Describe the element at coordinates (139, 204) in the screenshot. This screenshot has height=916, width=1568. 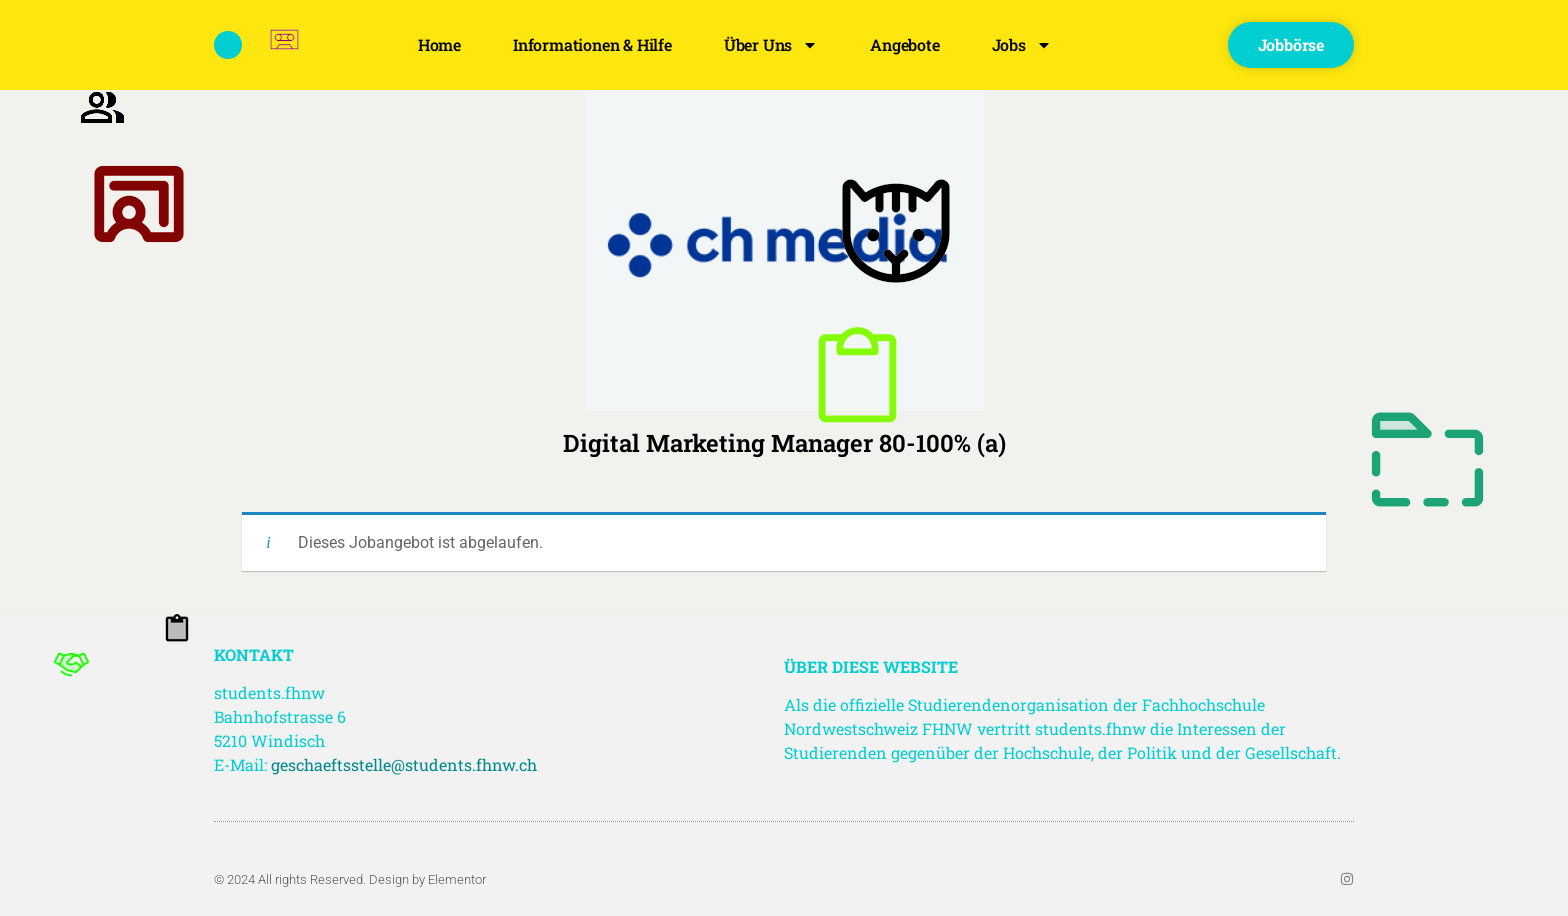
I see `access teaching or presentation tools` at that location.